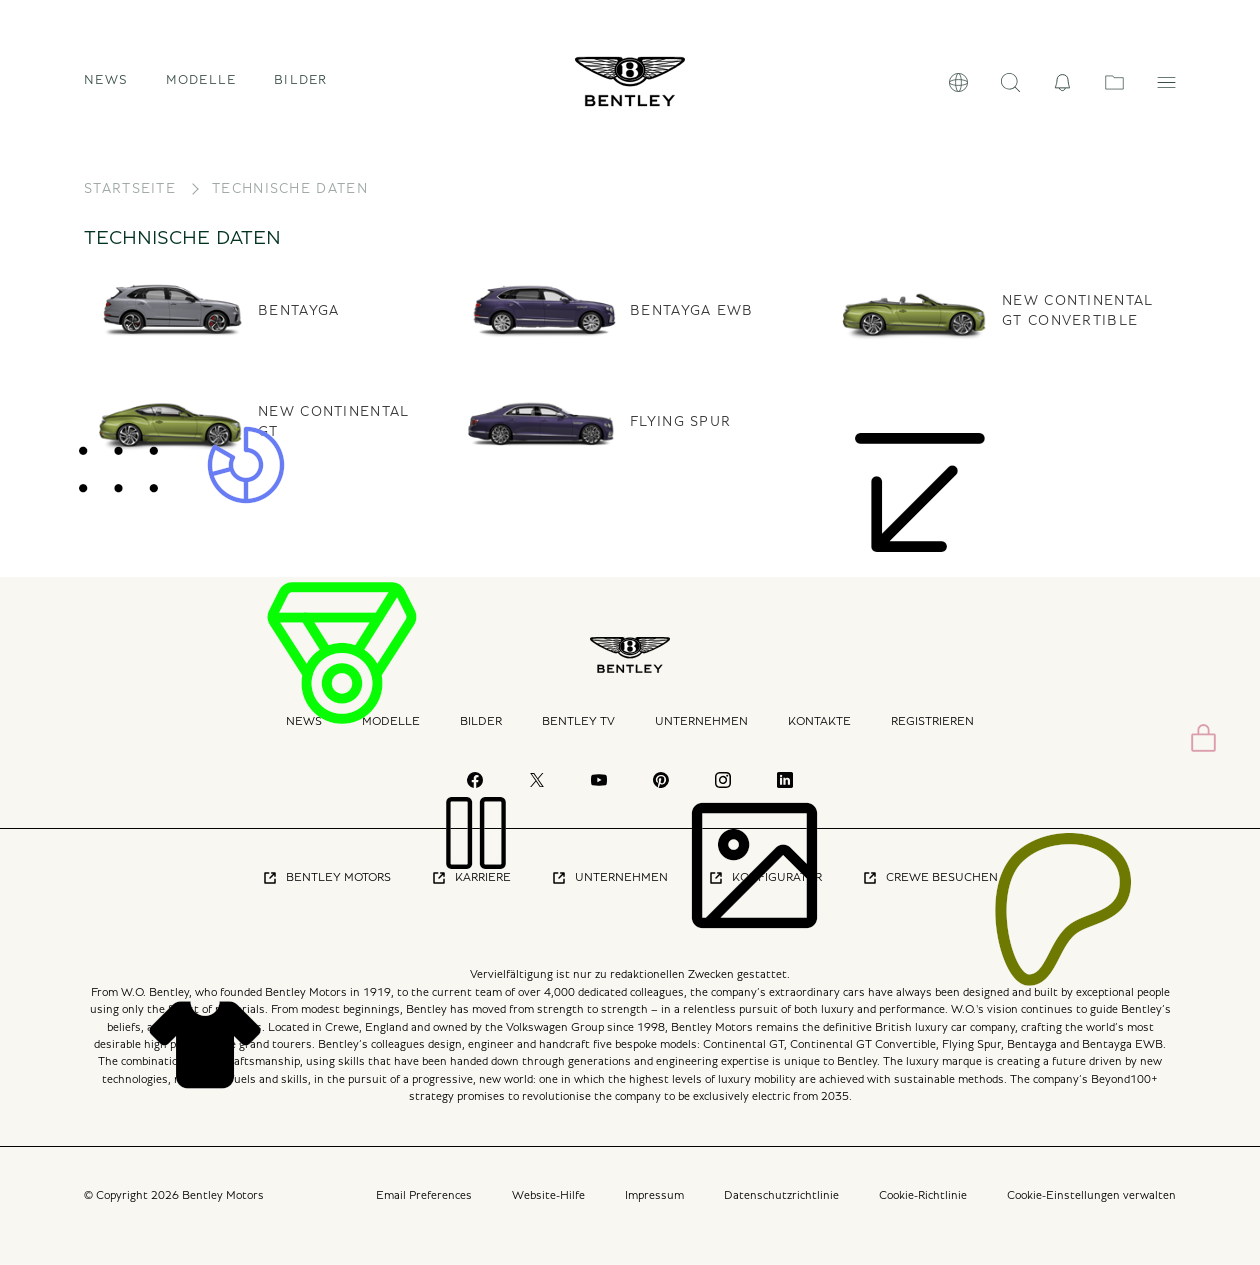 This screenshot has width=1260, height=1265. Describe the element at coordinates (246, 465) in the screenshot. I see `view analytics or statistics breakdown` at that location.